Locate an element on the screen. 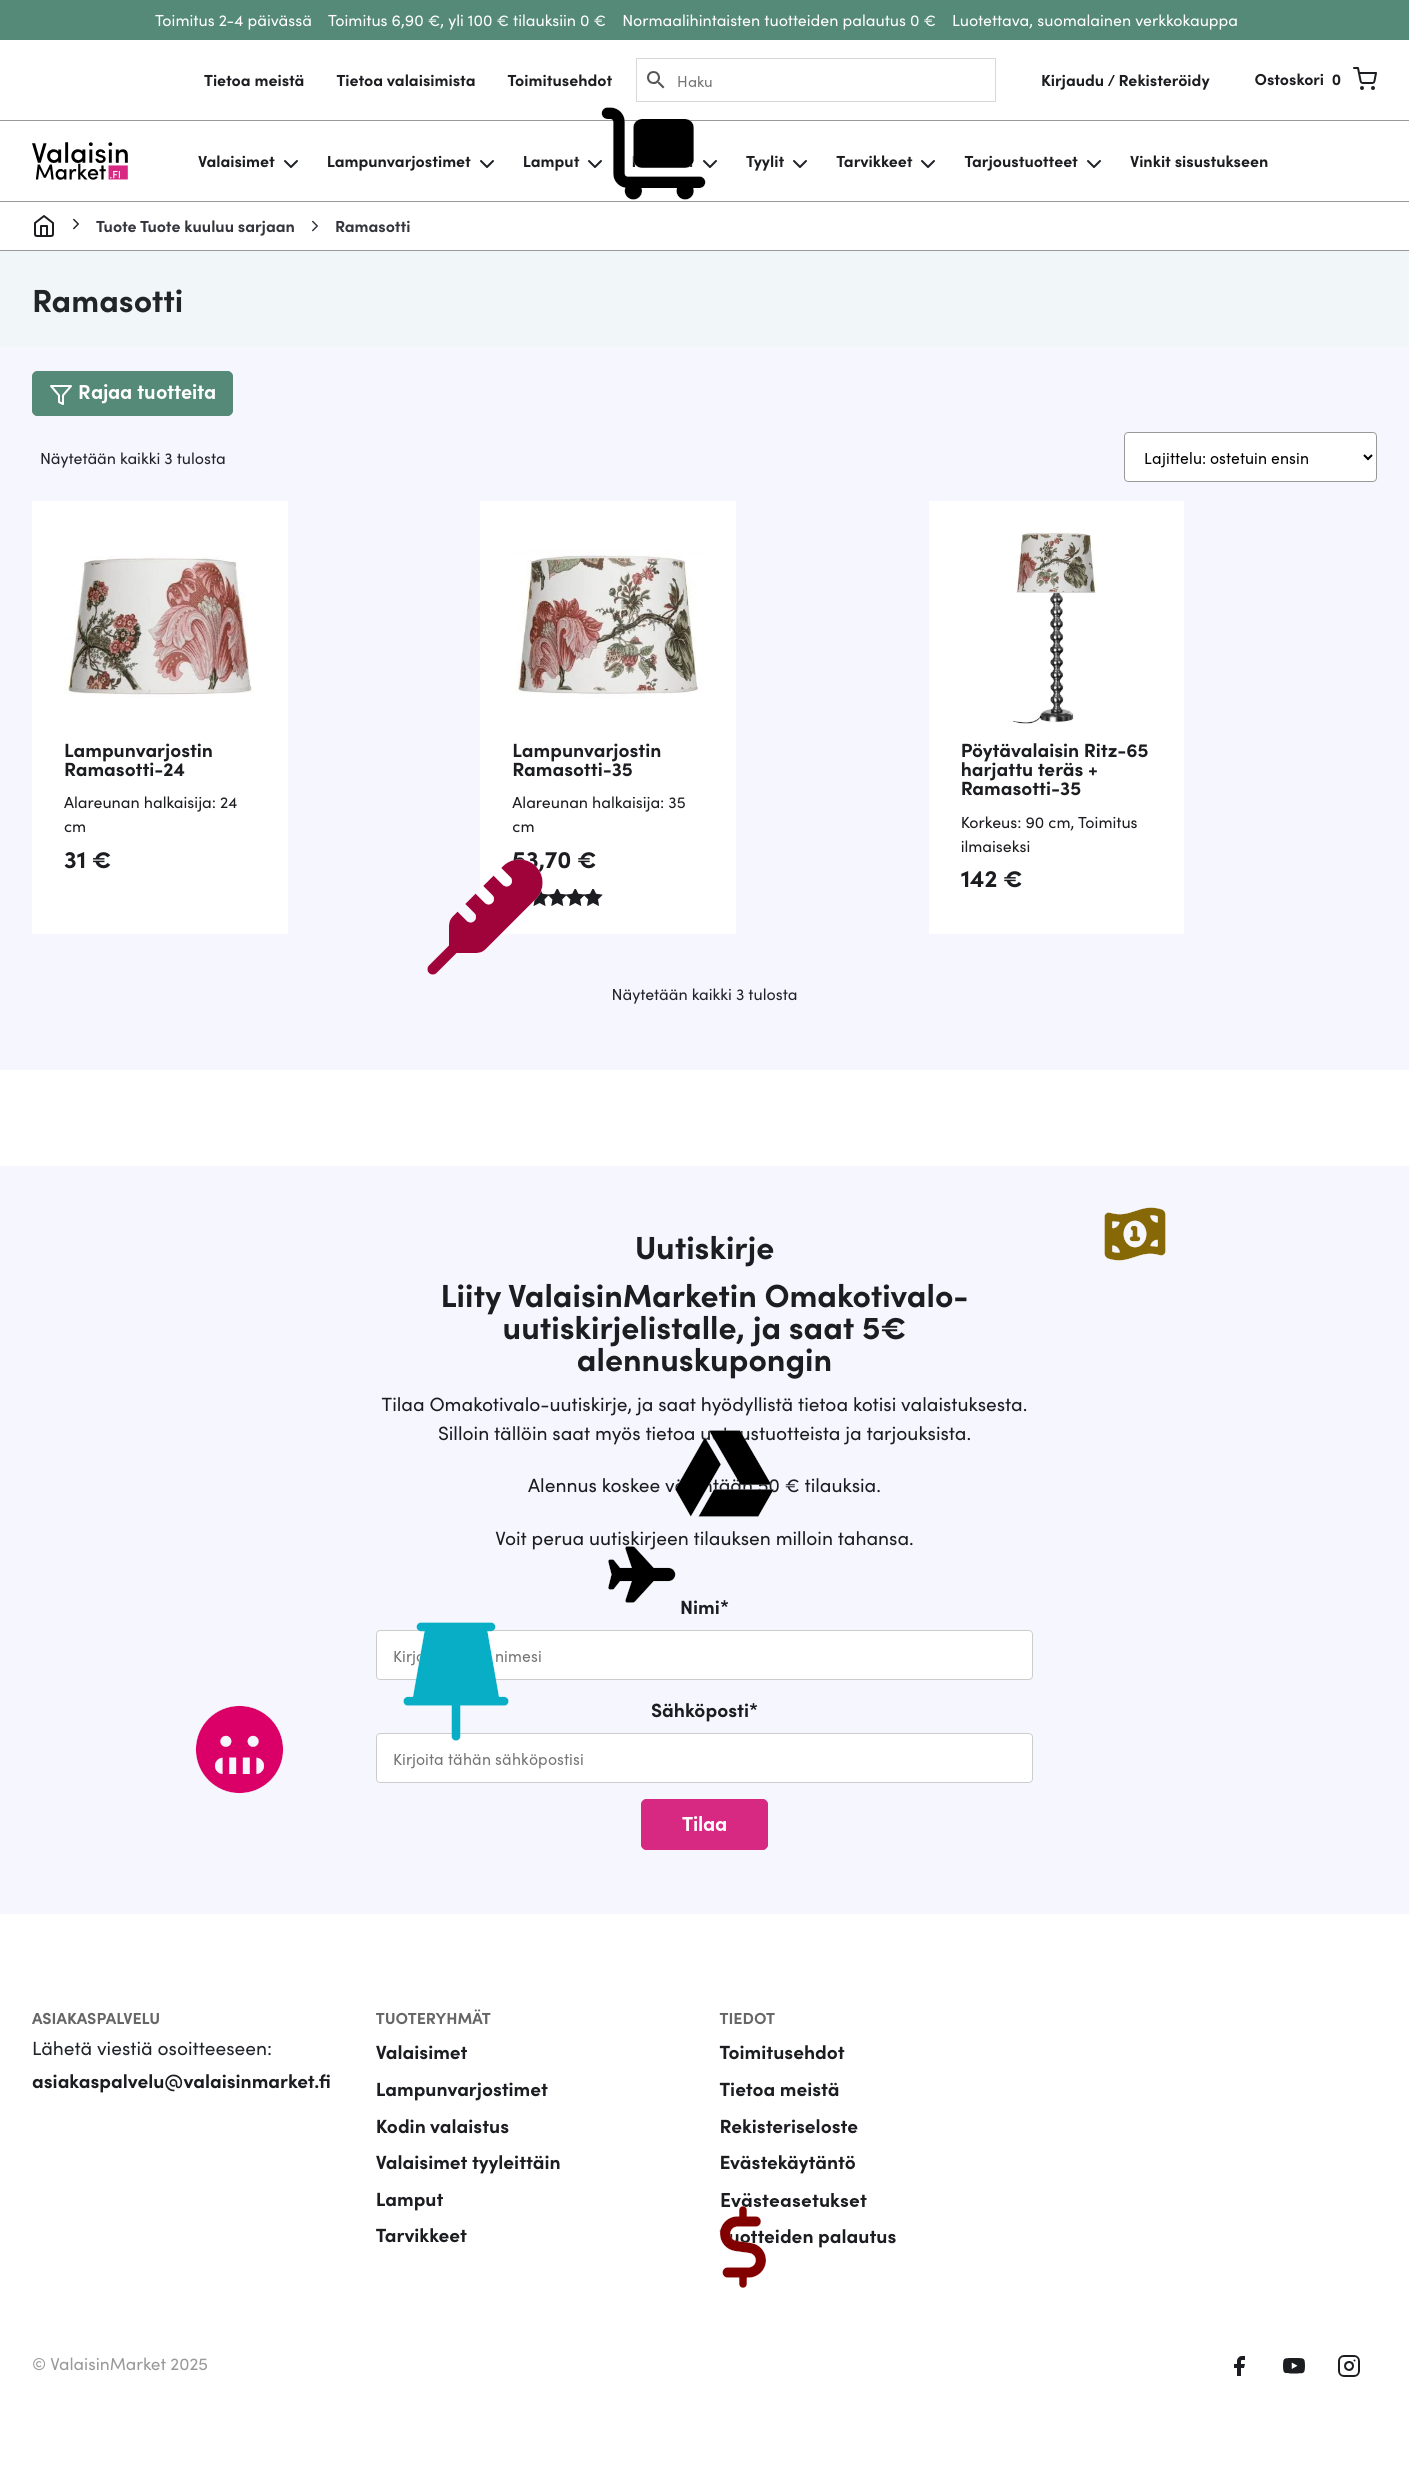 Image resolution: width=1409 pixels, height=2473 pixels. indicates an awkward or uncomfortable situation is located at coordinates (239, 1749).